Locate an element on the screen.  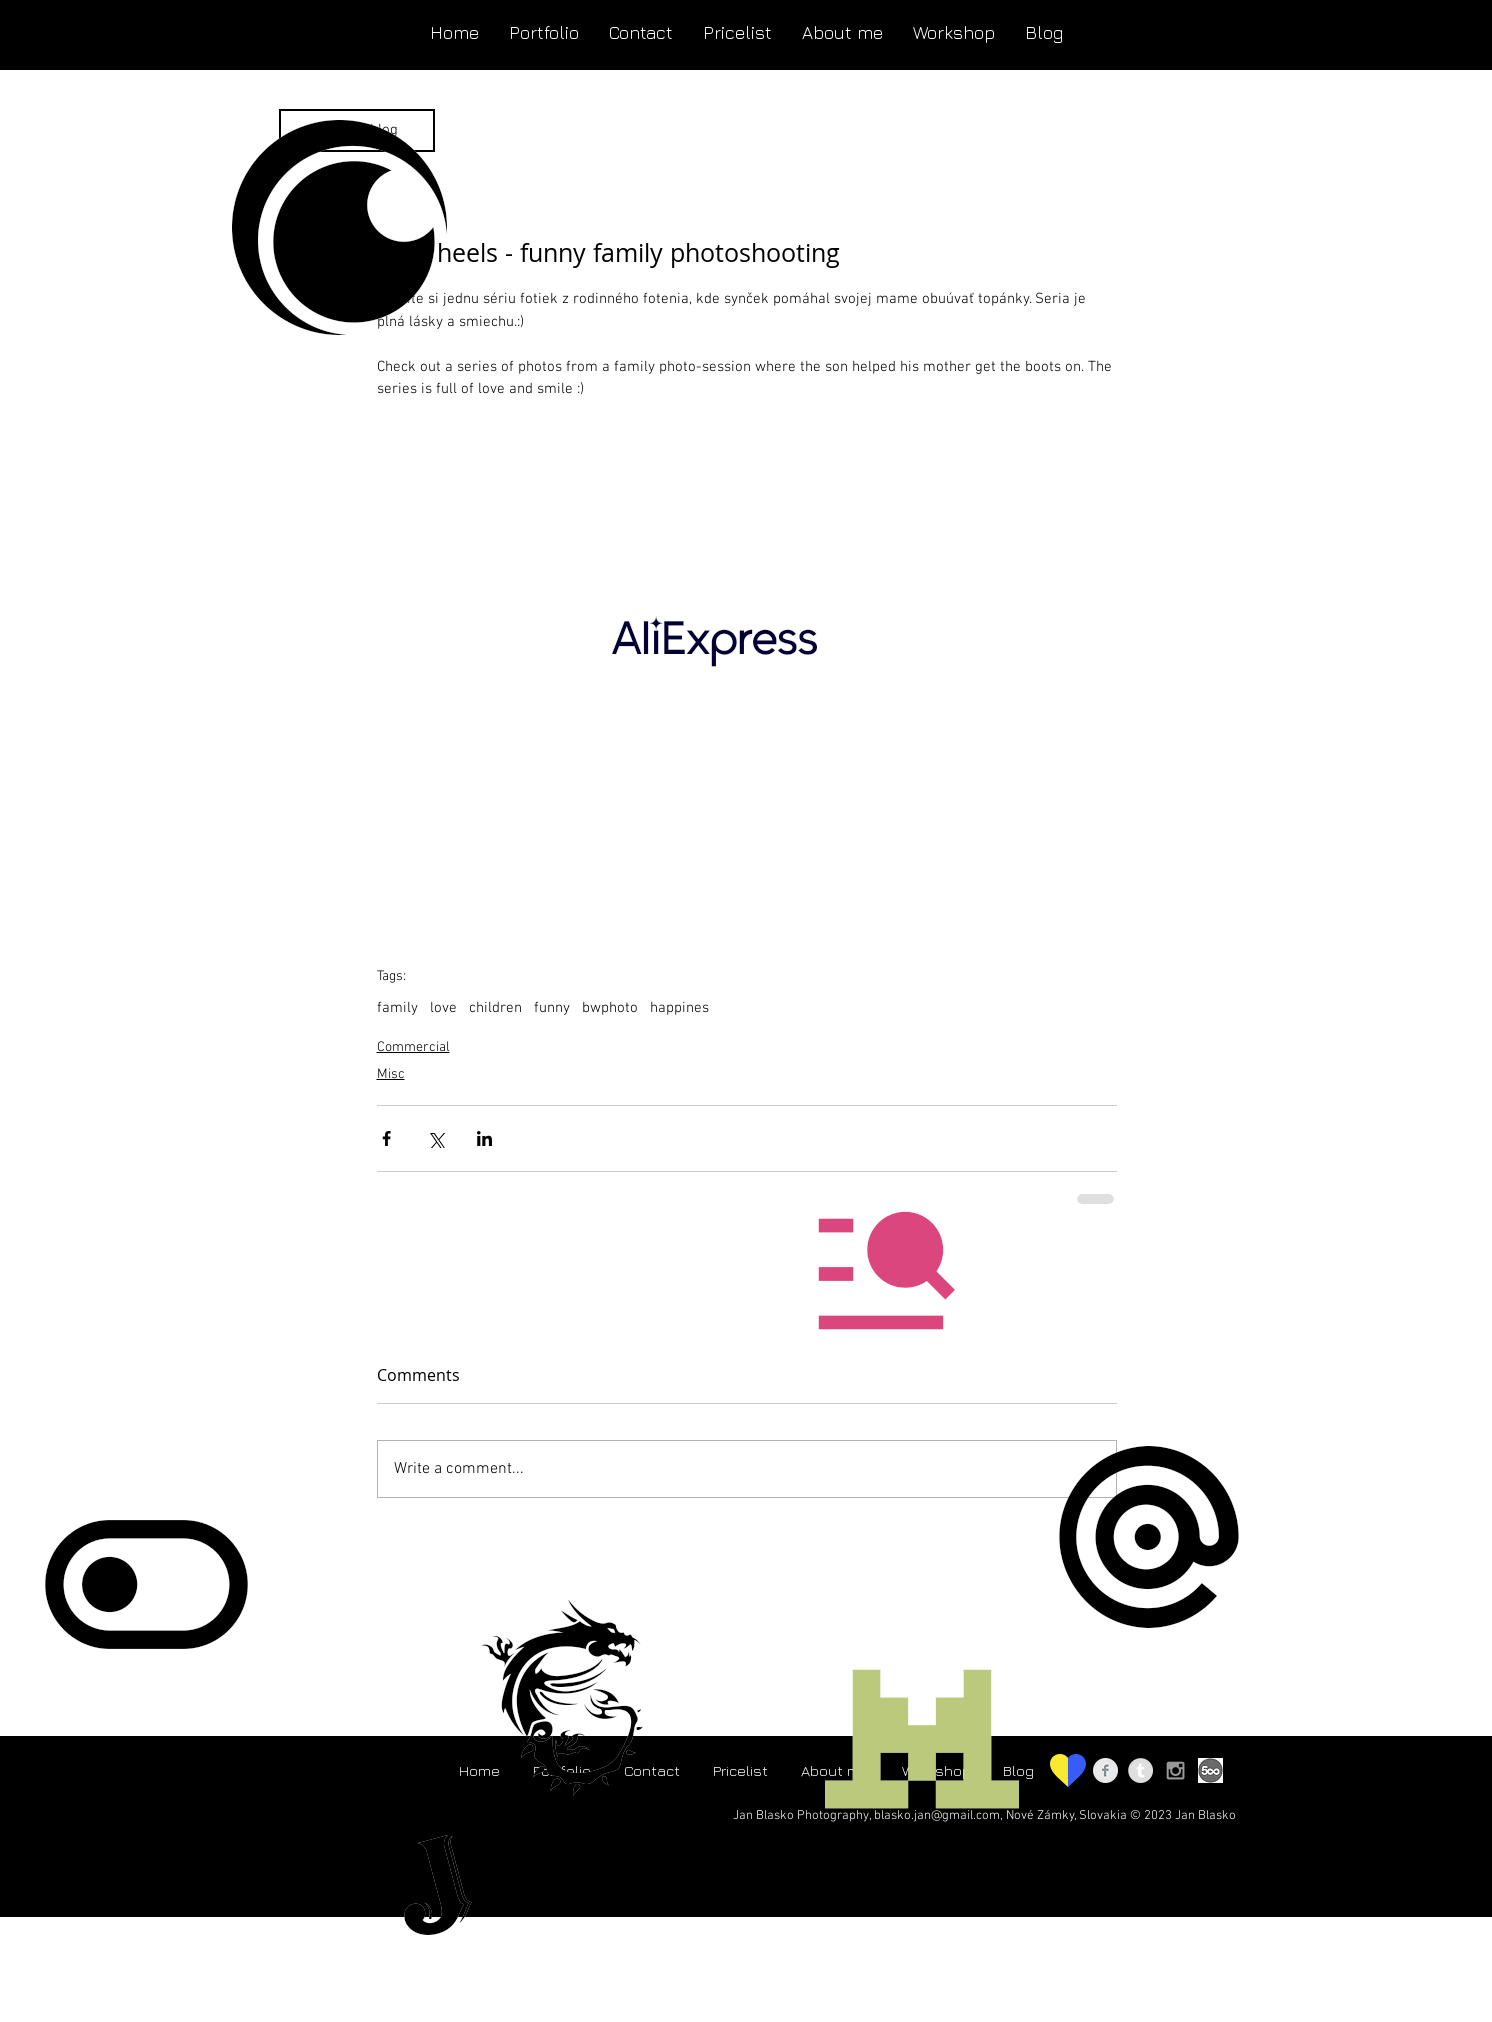
search within menu options is located at coordinates (881, 1274).